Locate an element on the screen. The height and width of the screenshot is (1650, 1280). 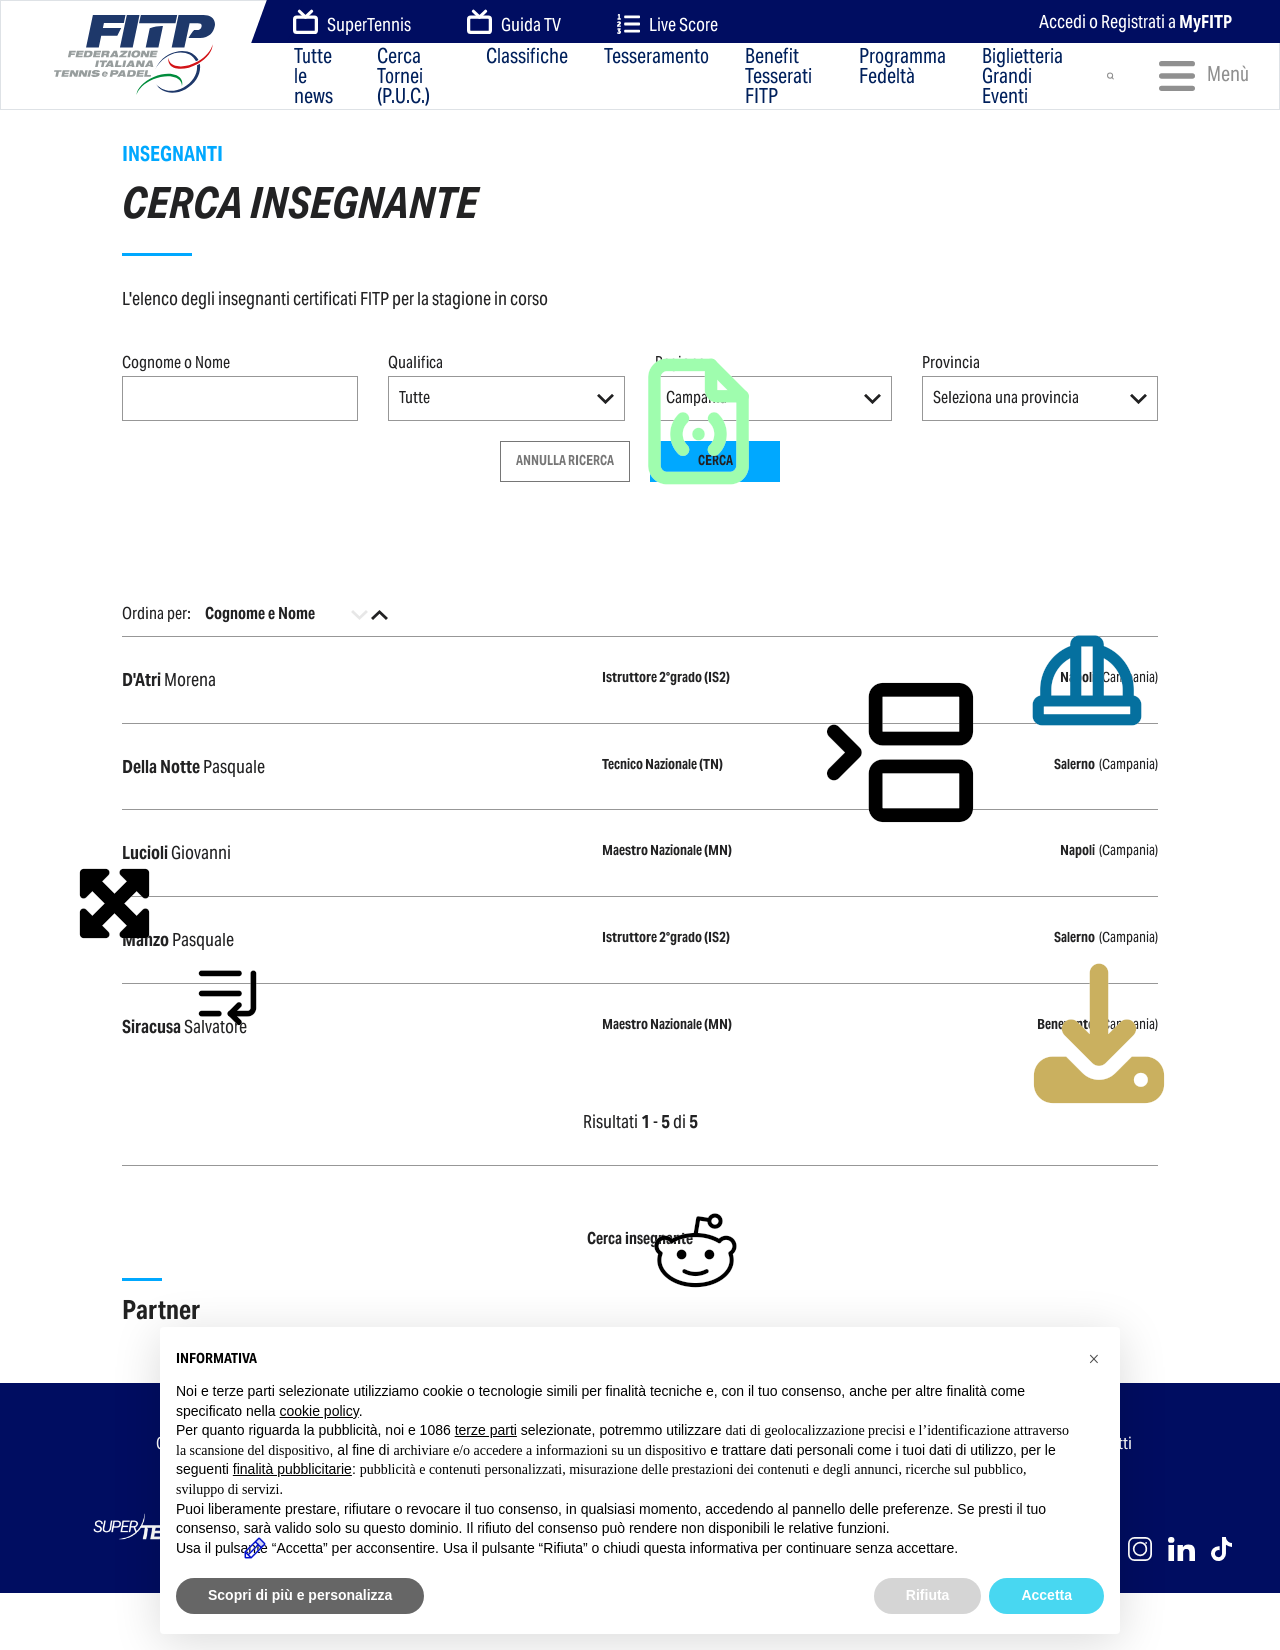
access a file with wireless or signal data is located at coordinates (698, 421).